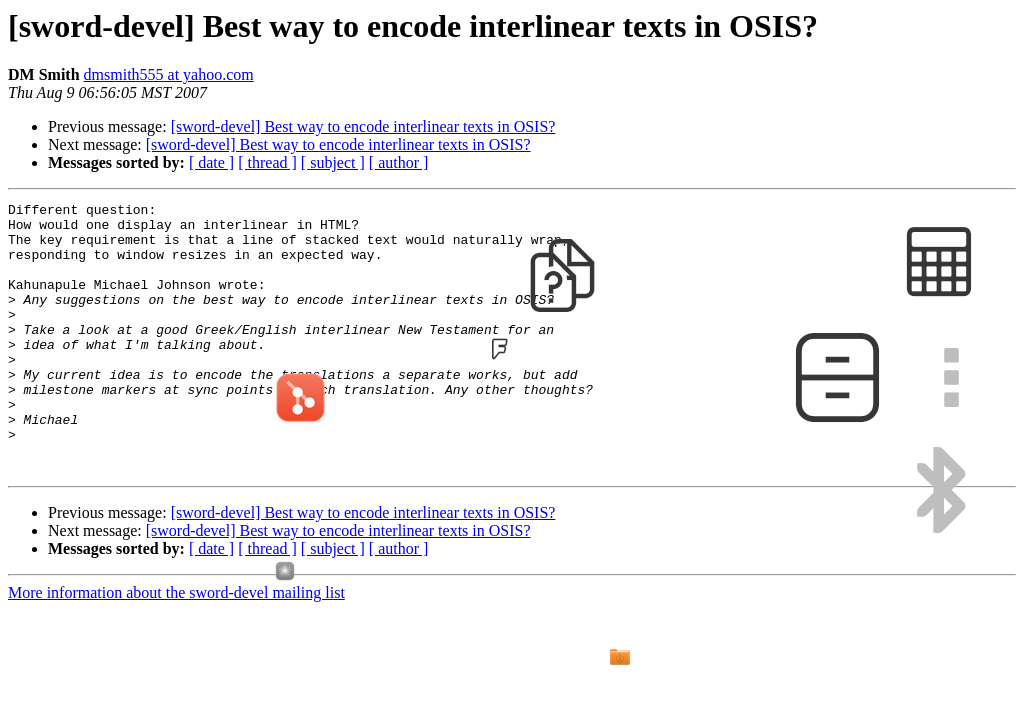 The image size is (1024, 720). What do you see at coordinates (951, 377) in the screenshot?
I see `view more options` at bounding box center [951, 377].